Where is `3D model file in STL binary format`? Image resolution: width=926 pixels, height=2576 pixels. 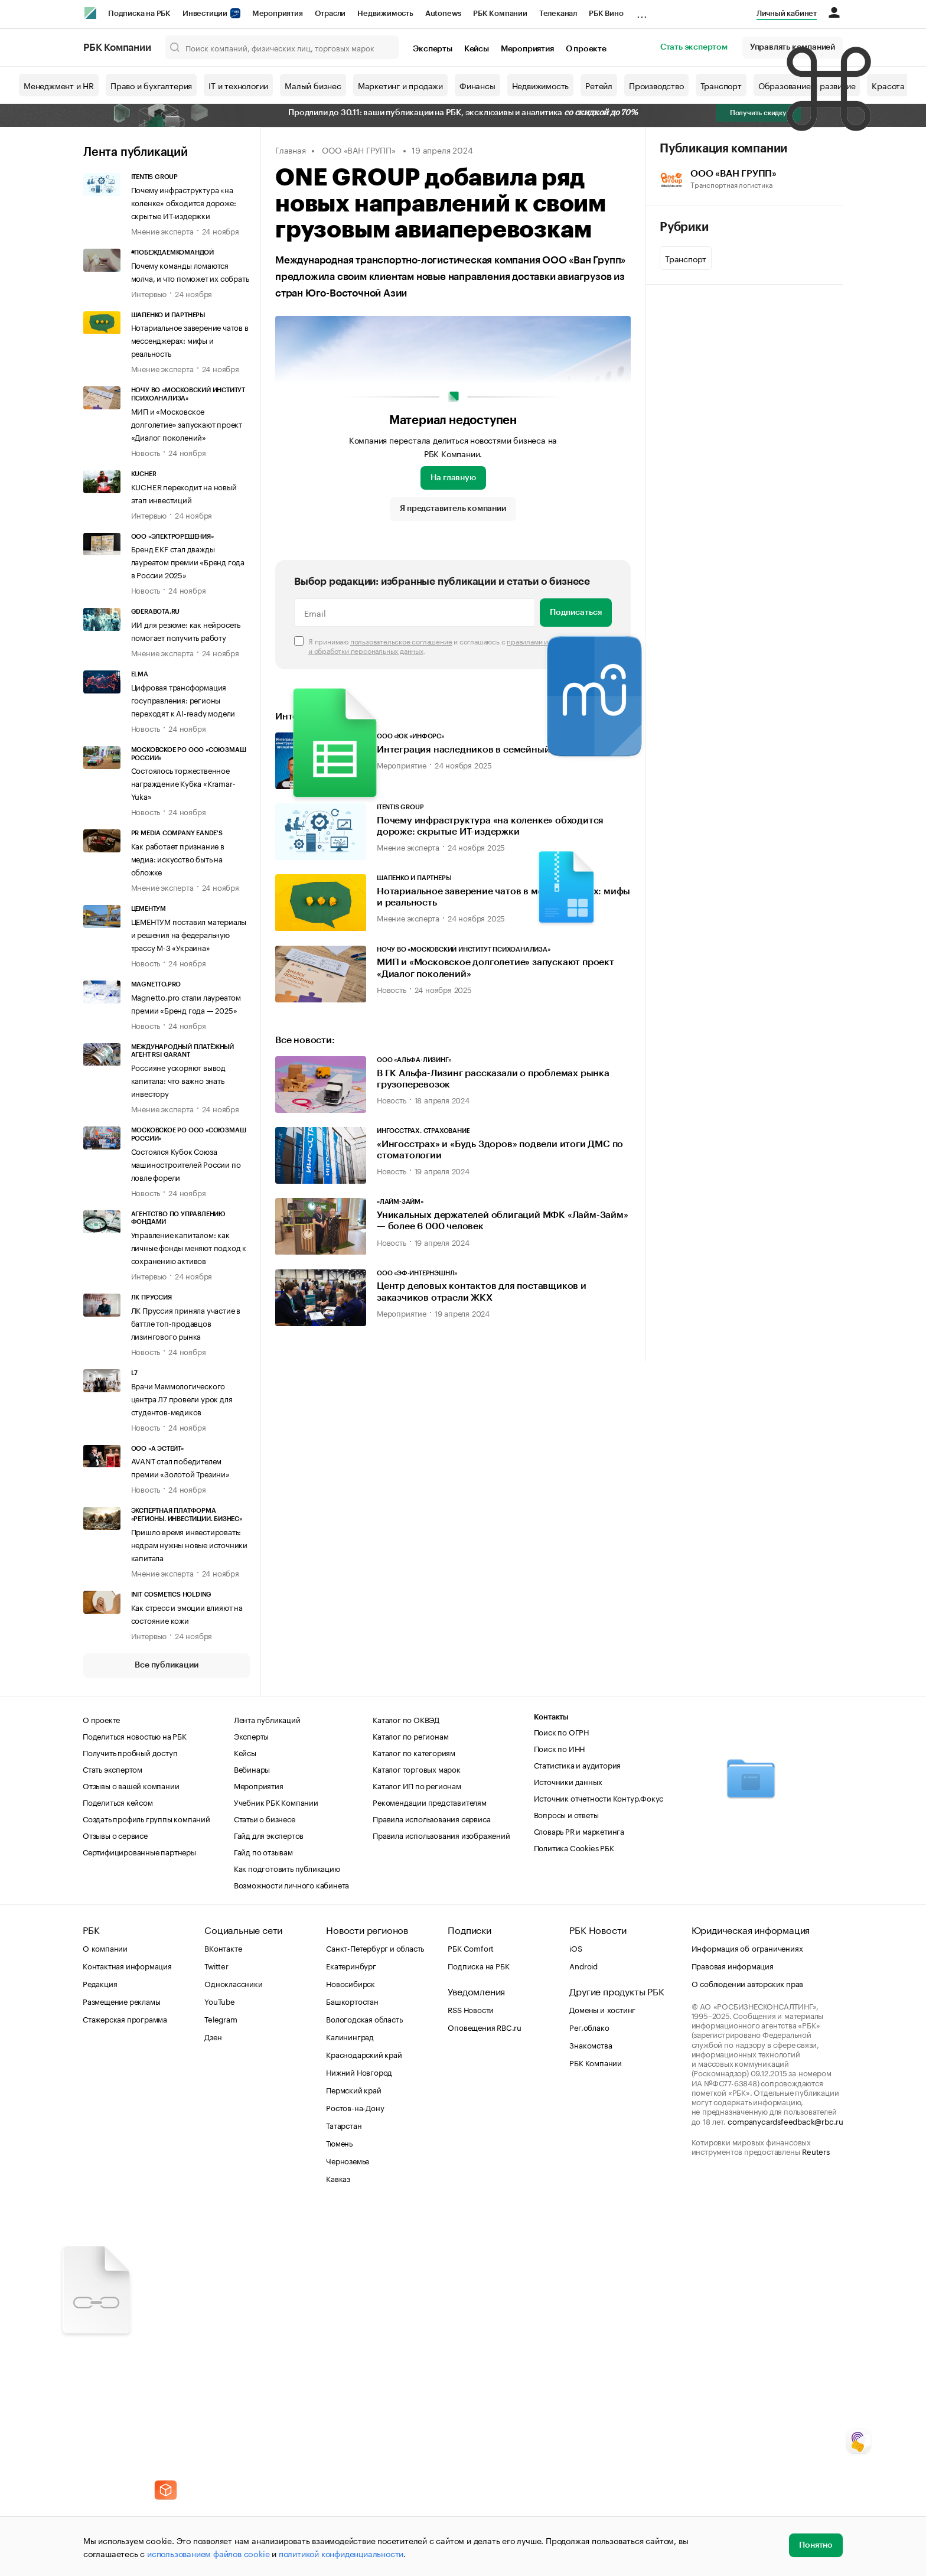
3D model file in STL binary format is located at coordinates (165, 2489).